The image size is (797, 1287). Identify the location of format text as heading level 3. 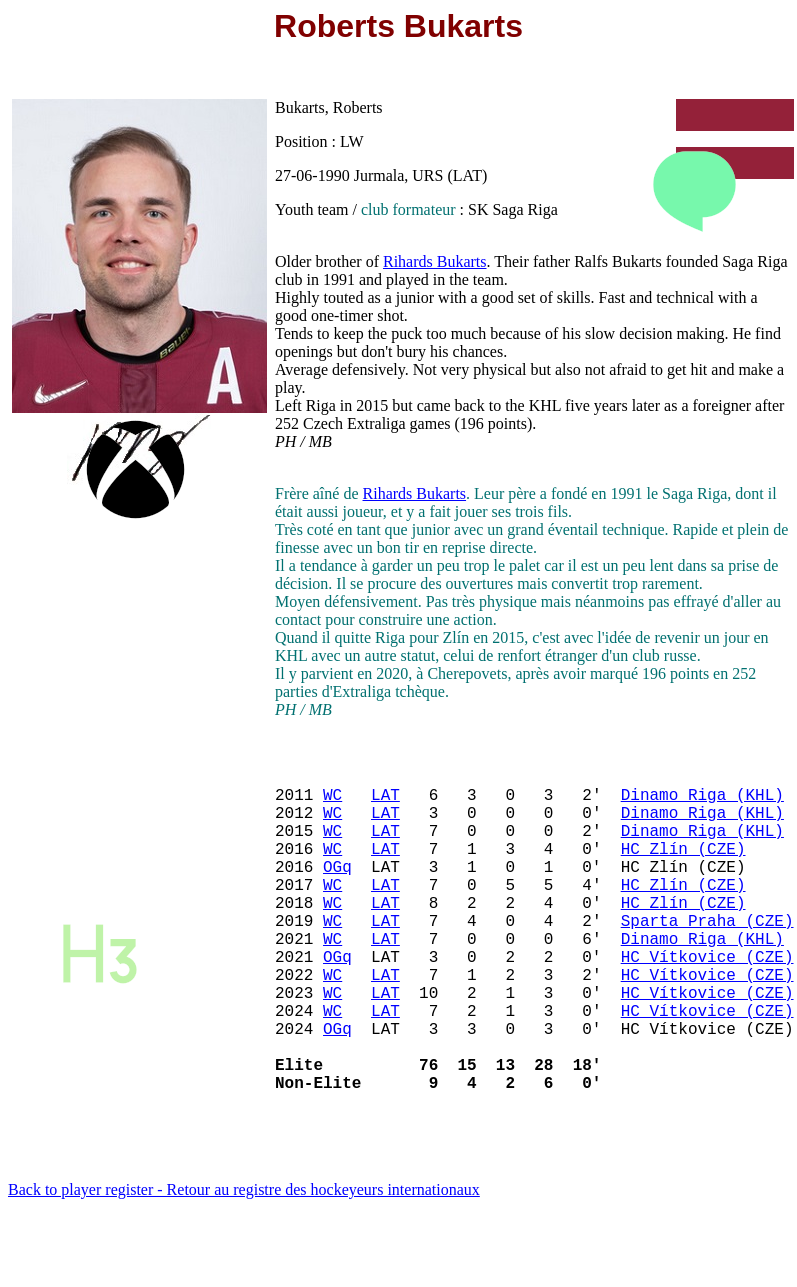
(99, 953).